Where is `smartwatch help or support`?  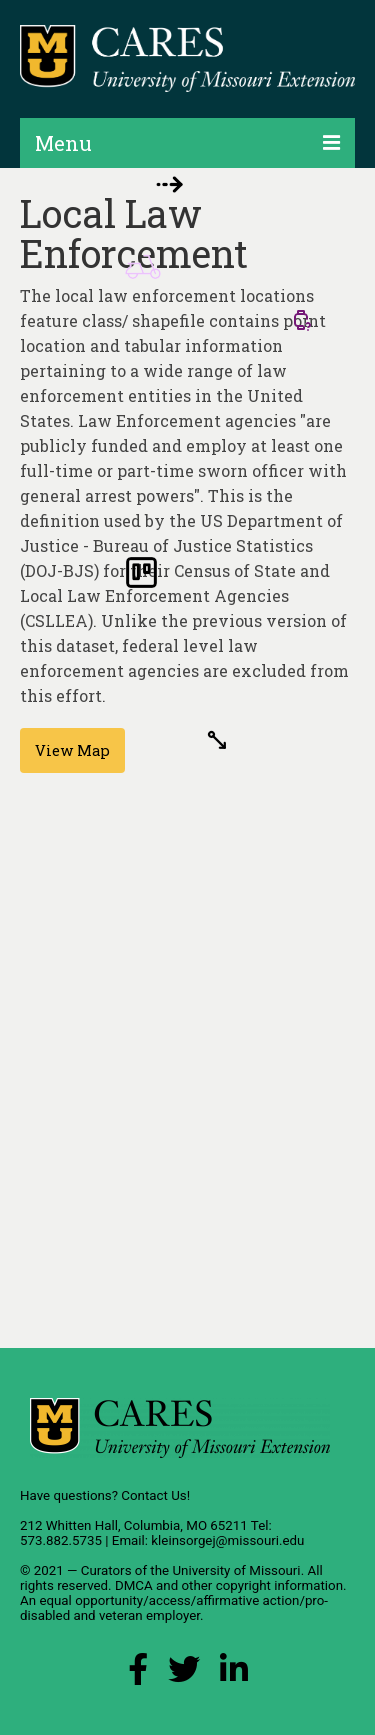
smartwatch help or support is located at coordinates (301, 320).